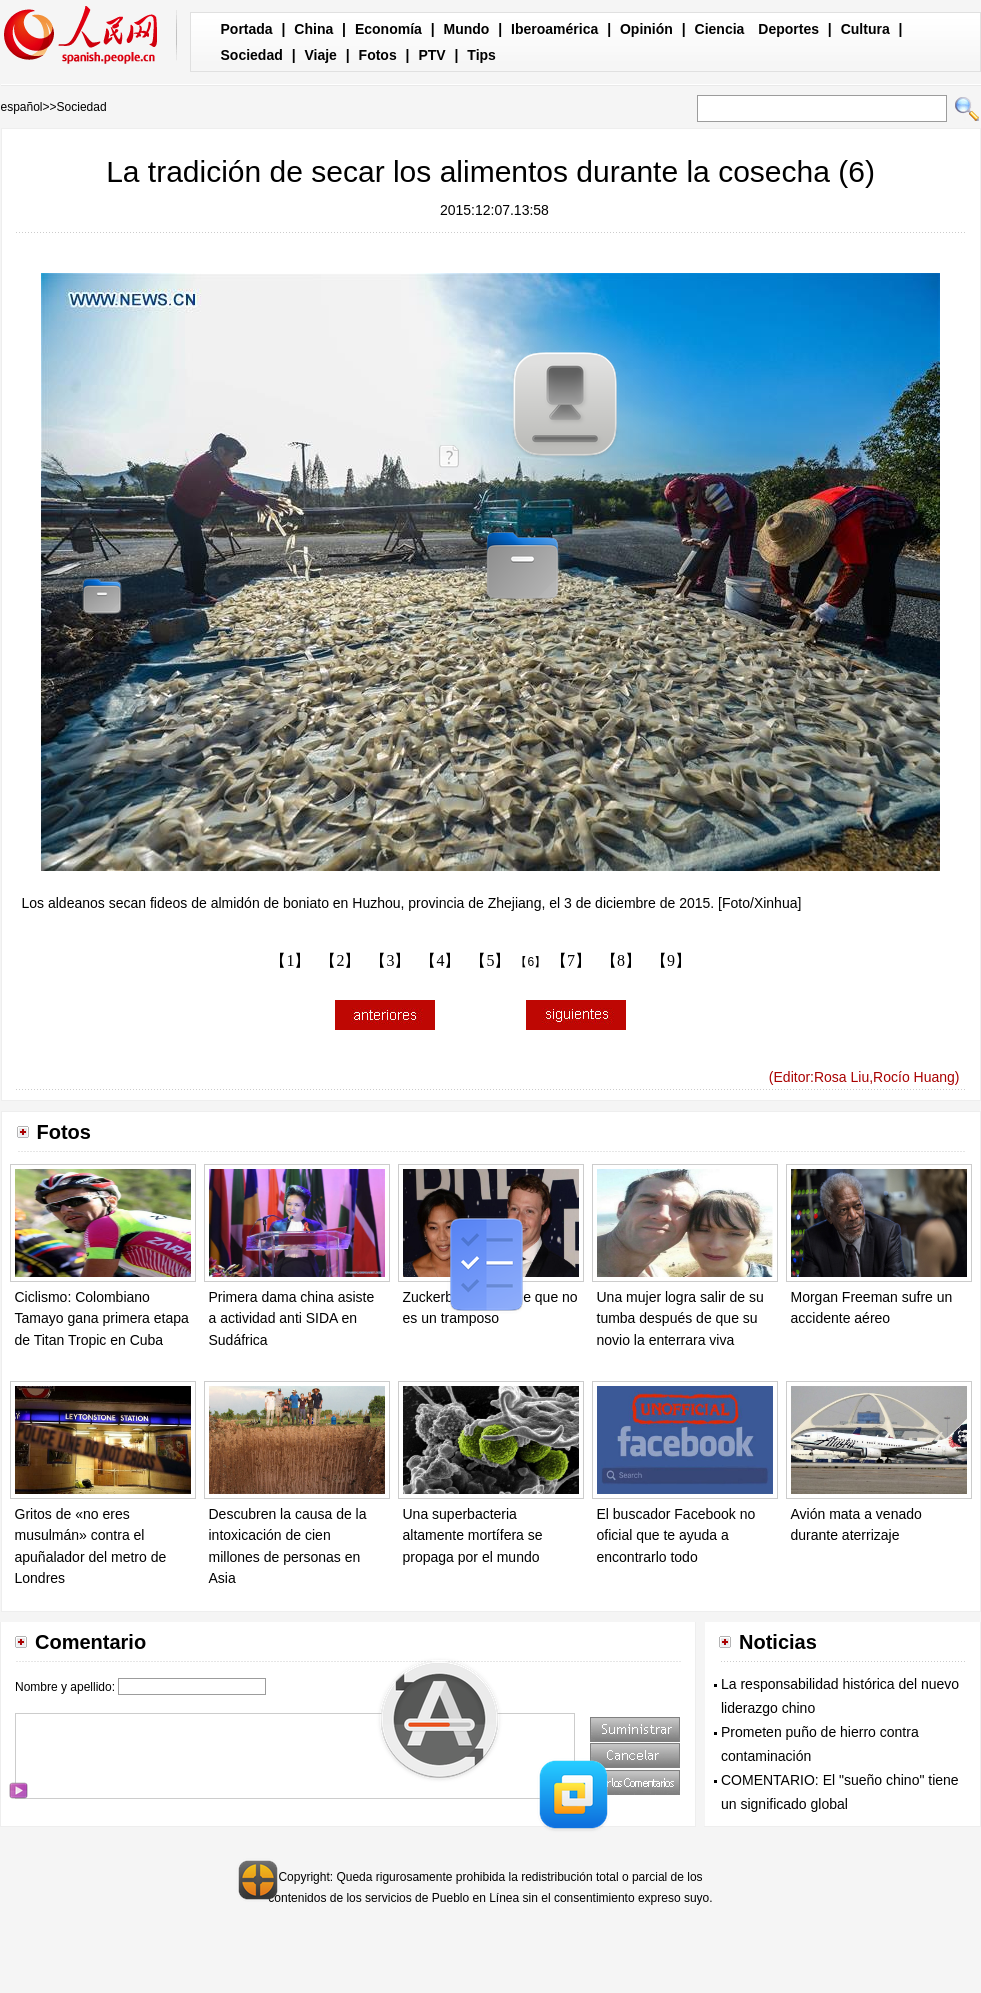 The image size is (981, 1993). Describe the element at coordinates (565, 404) in the screenshot. I see `open desk view app to show your desk surface via overhead camera` at that location.